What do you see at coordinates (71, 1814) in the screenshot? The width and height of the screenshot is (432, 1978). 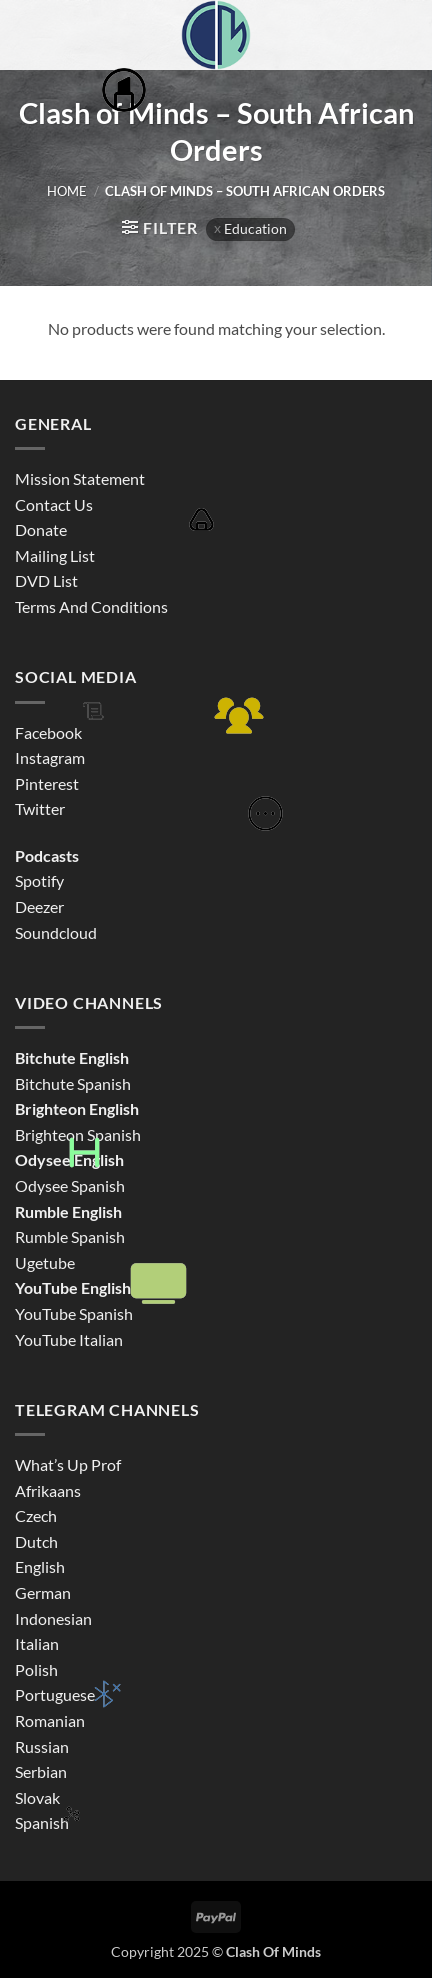 I see `view network graph or connections` at bounding box center [71, 1814].